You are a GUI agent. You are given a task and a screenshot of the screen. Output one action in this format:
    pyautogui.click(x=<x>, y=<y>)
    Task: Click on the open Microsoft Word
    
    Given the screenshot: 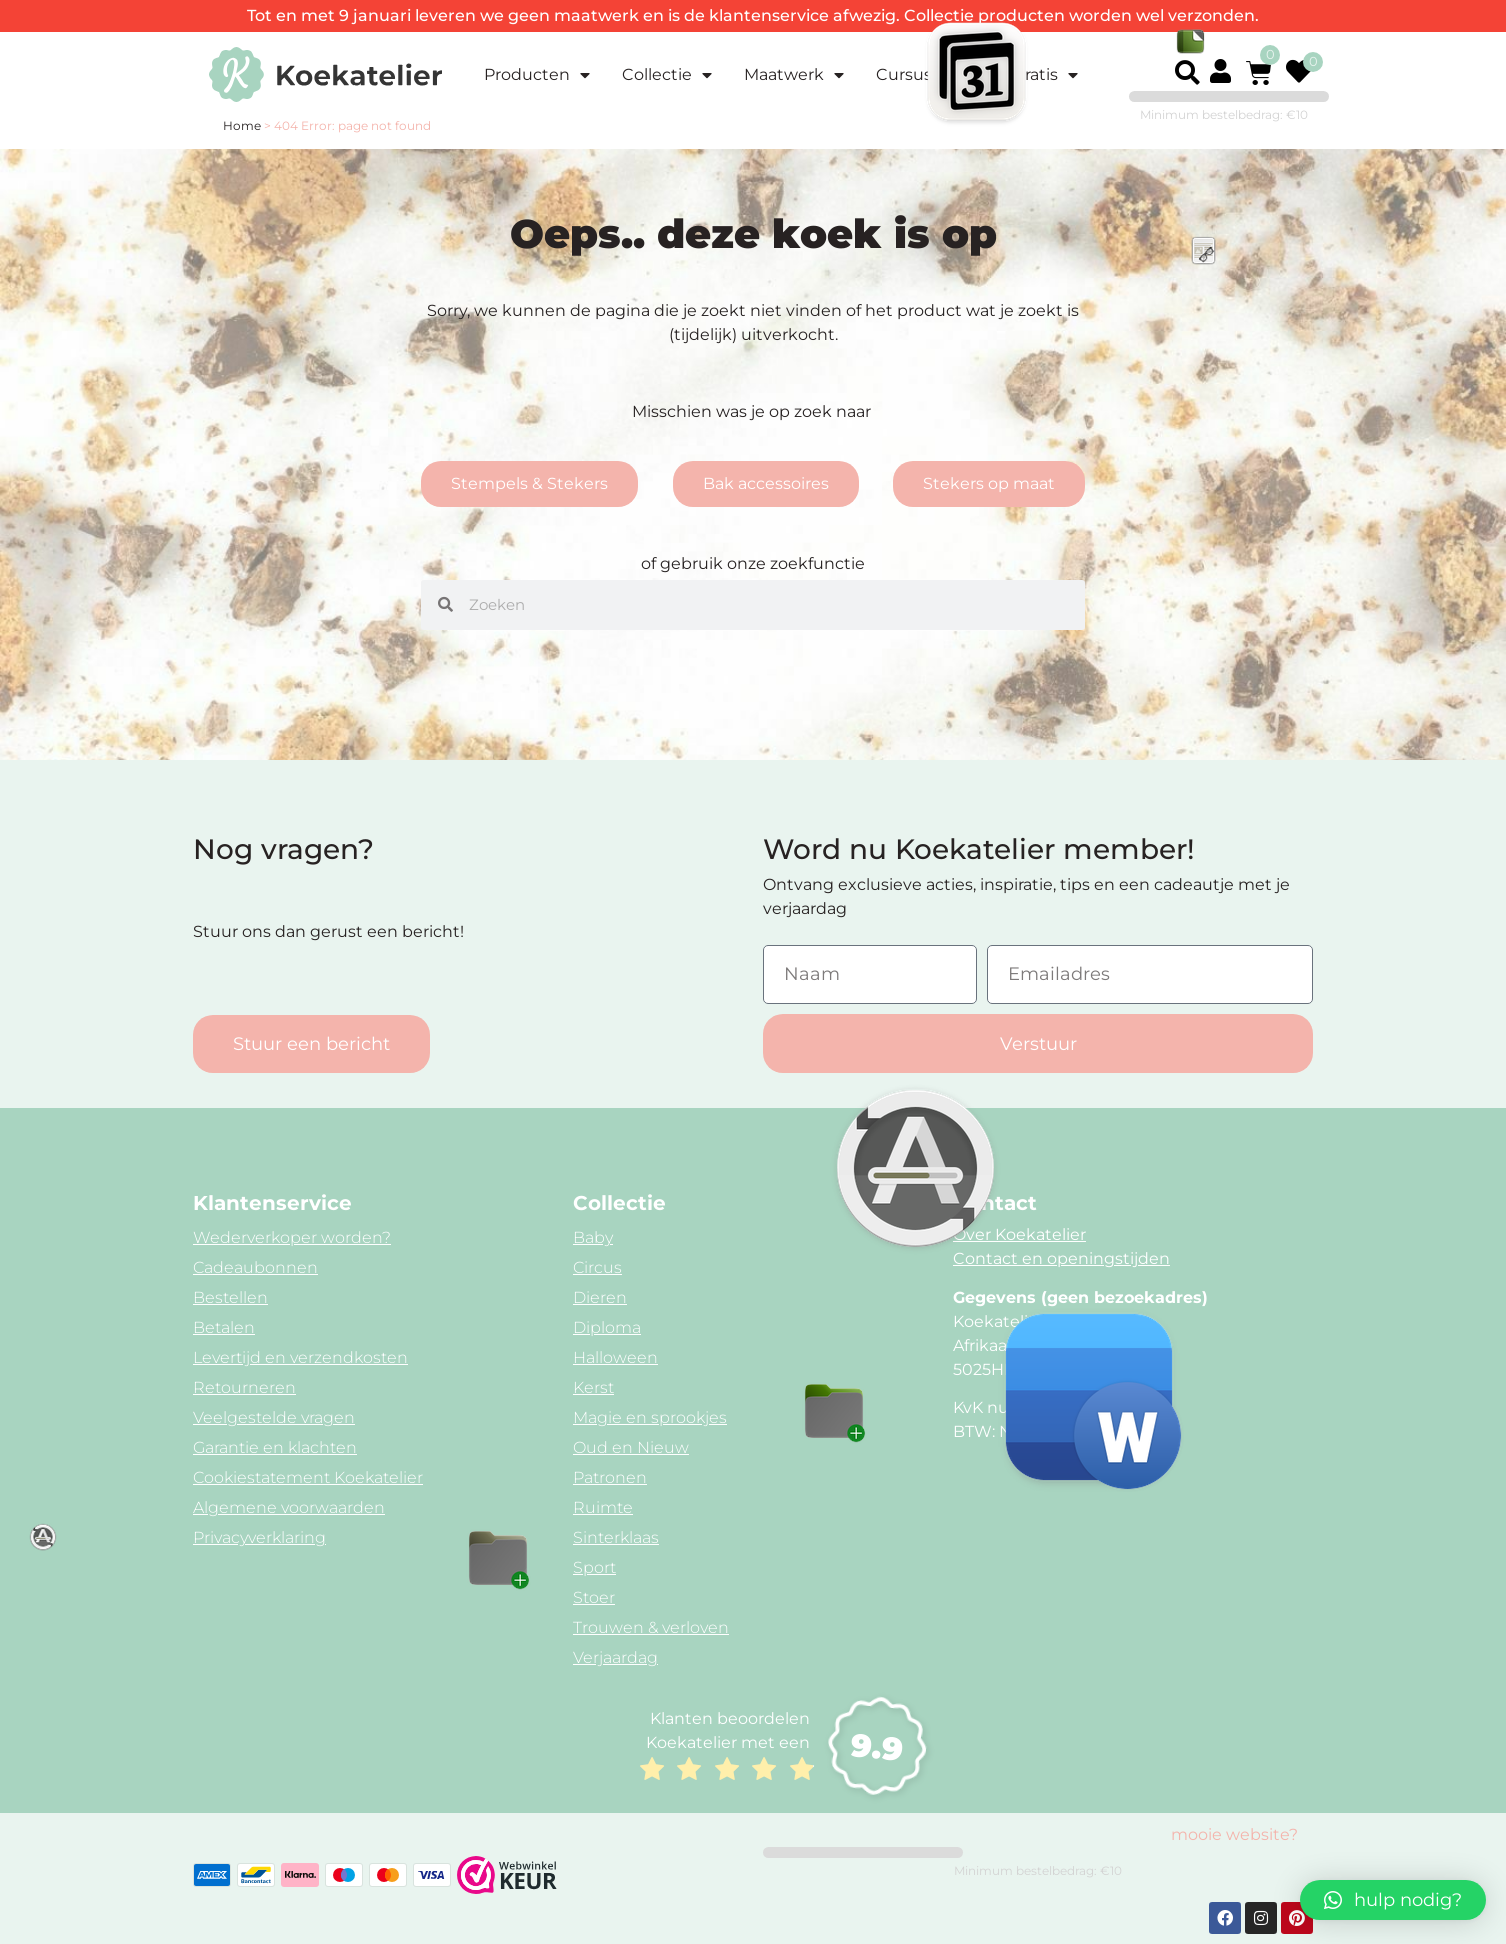 What is the action you would take?
    pyautogui.click(x=1089, y=1397)
    